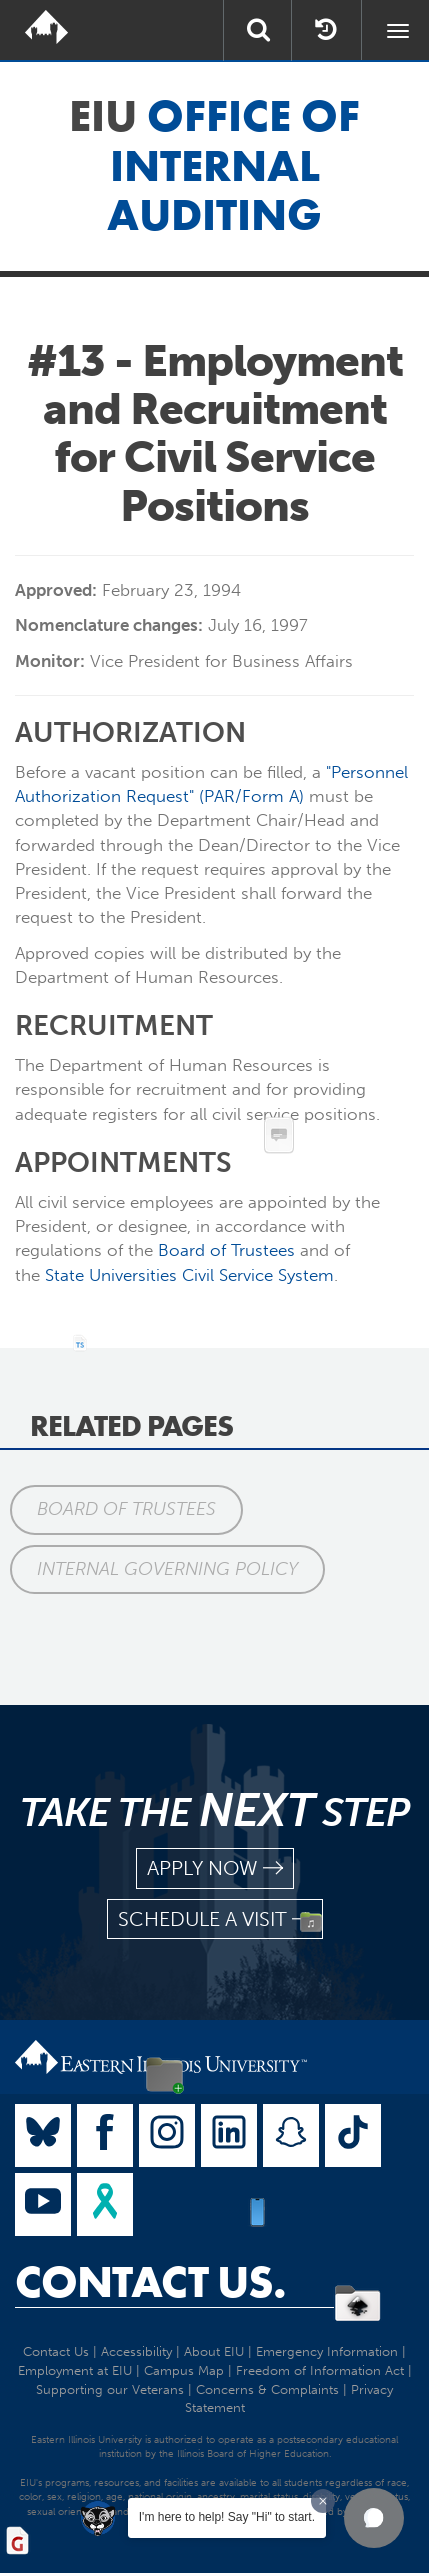 Image resolution: width=429 pixels, height=2573 pixels. Describe the element at coordinates (357, 2304) in the screenshot. I see `open inkscape project files folder` at that location.